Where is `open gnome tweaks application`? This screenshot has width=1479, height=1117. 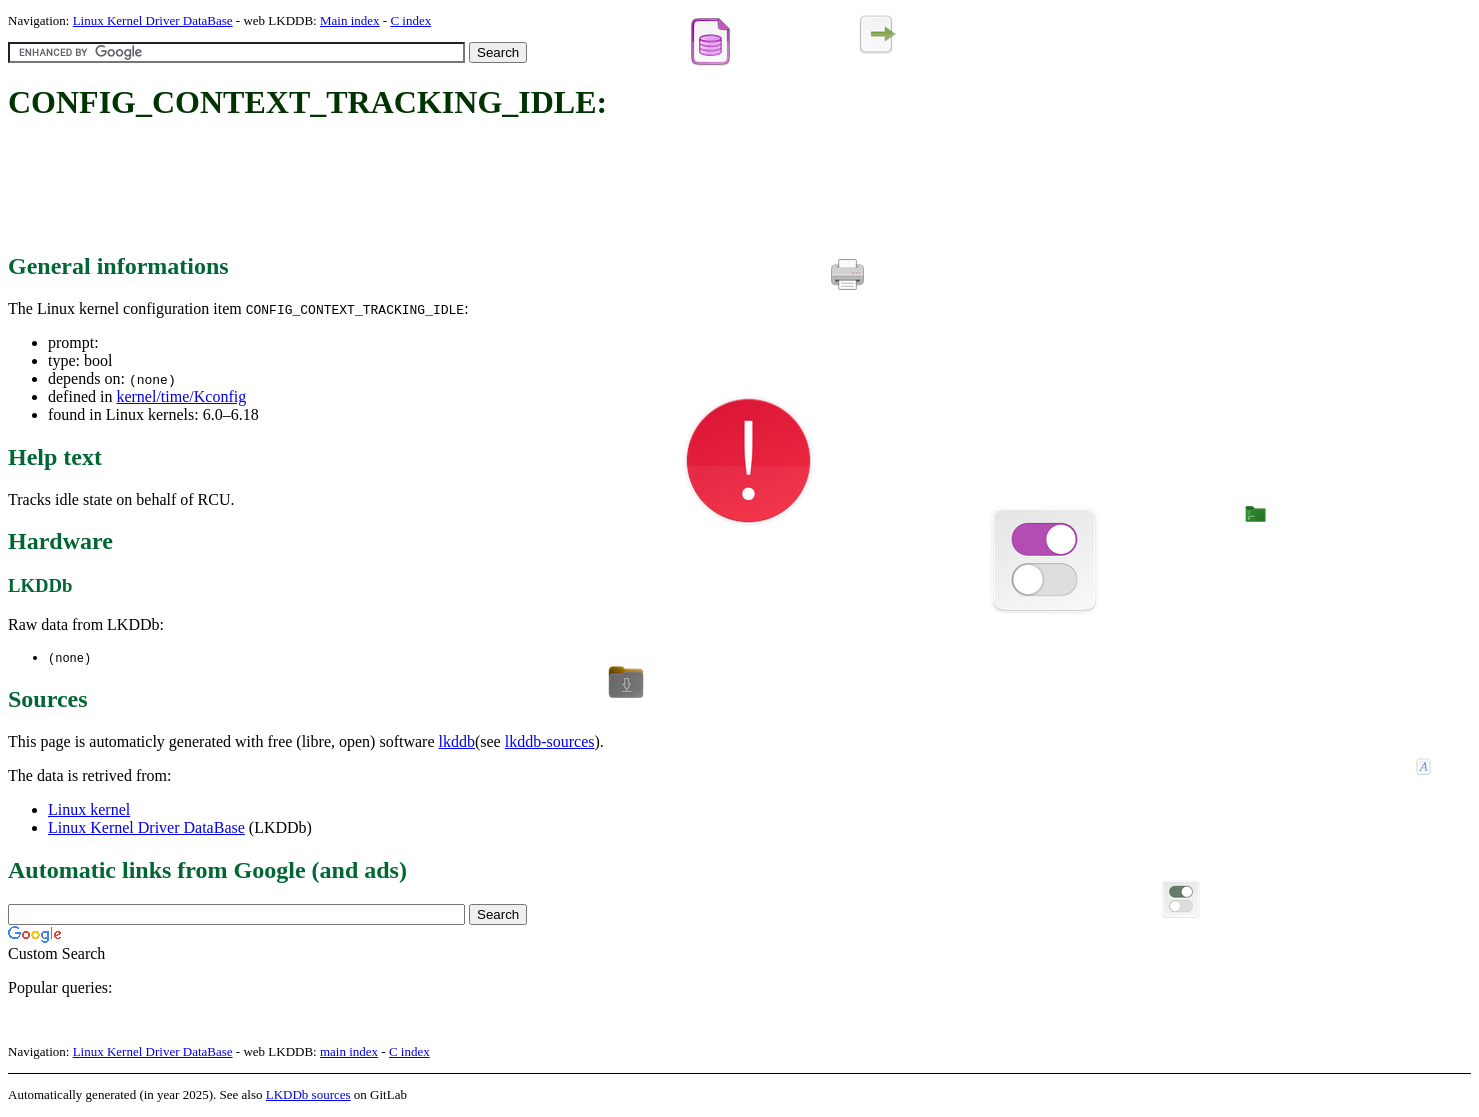 open gnome tweaks application is located at coordinates (1181, 899).